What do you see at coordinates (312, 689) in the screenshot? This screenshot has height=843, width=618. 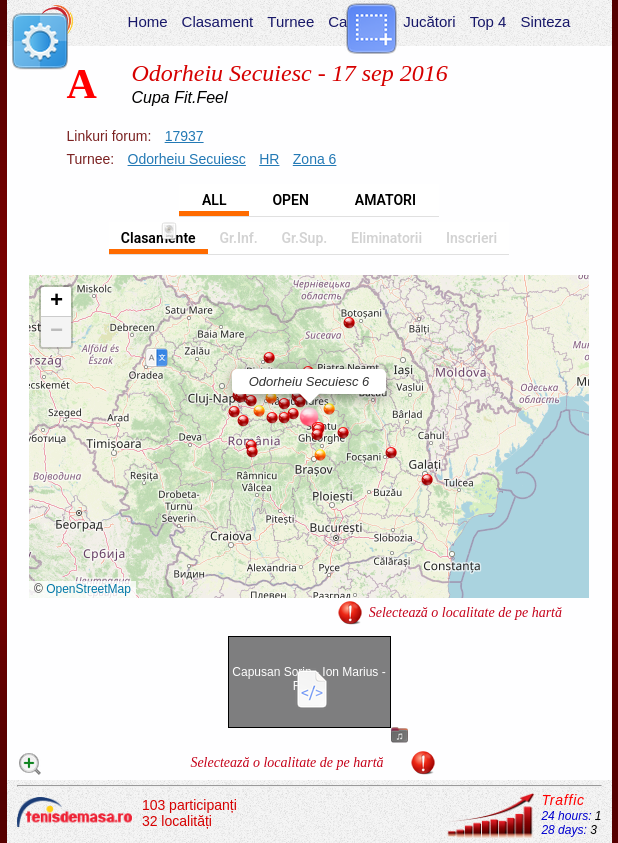 I see `an html file or web document` at bounding box center [312, 689].